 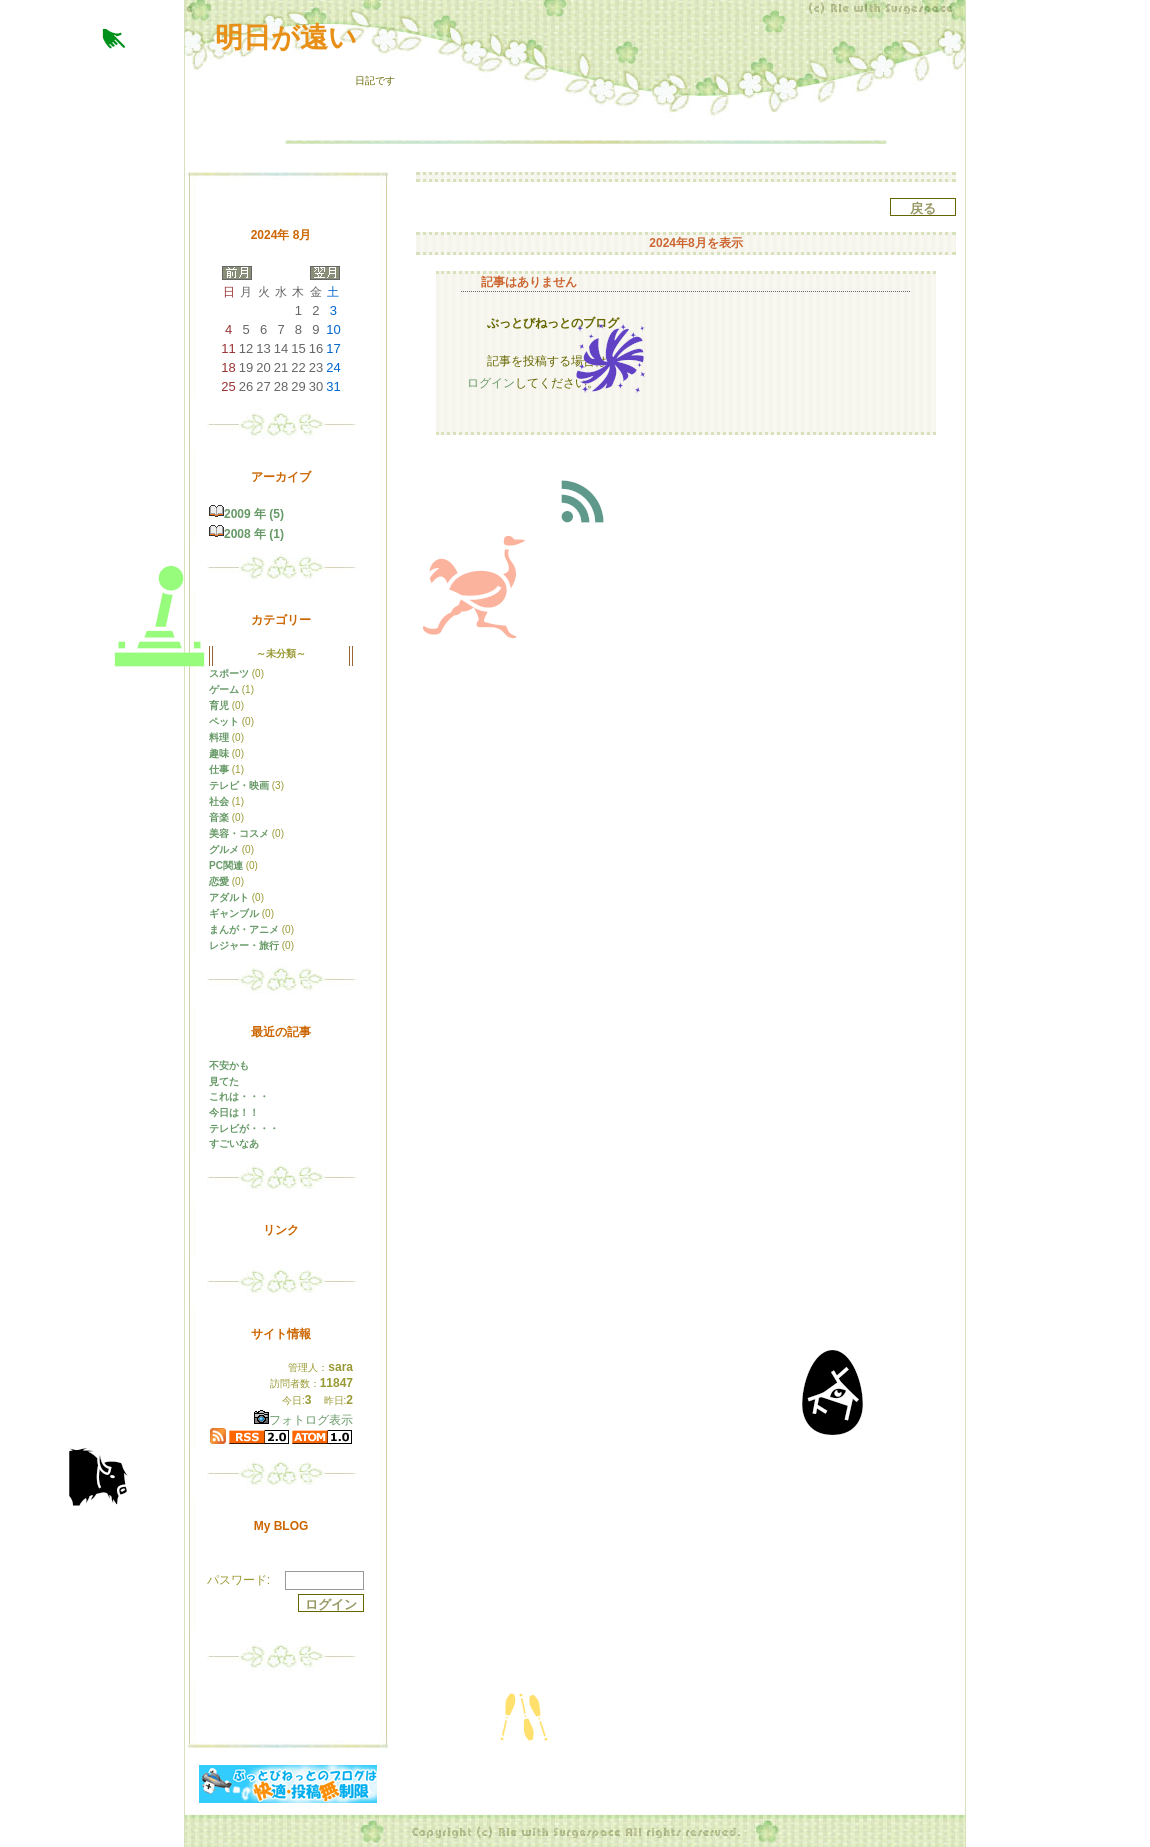 What do you see at coordinates (582, 501) in the screenshot?
I see `subscribe to RSS feed` at bounding box center [582, 501].